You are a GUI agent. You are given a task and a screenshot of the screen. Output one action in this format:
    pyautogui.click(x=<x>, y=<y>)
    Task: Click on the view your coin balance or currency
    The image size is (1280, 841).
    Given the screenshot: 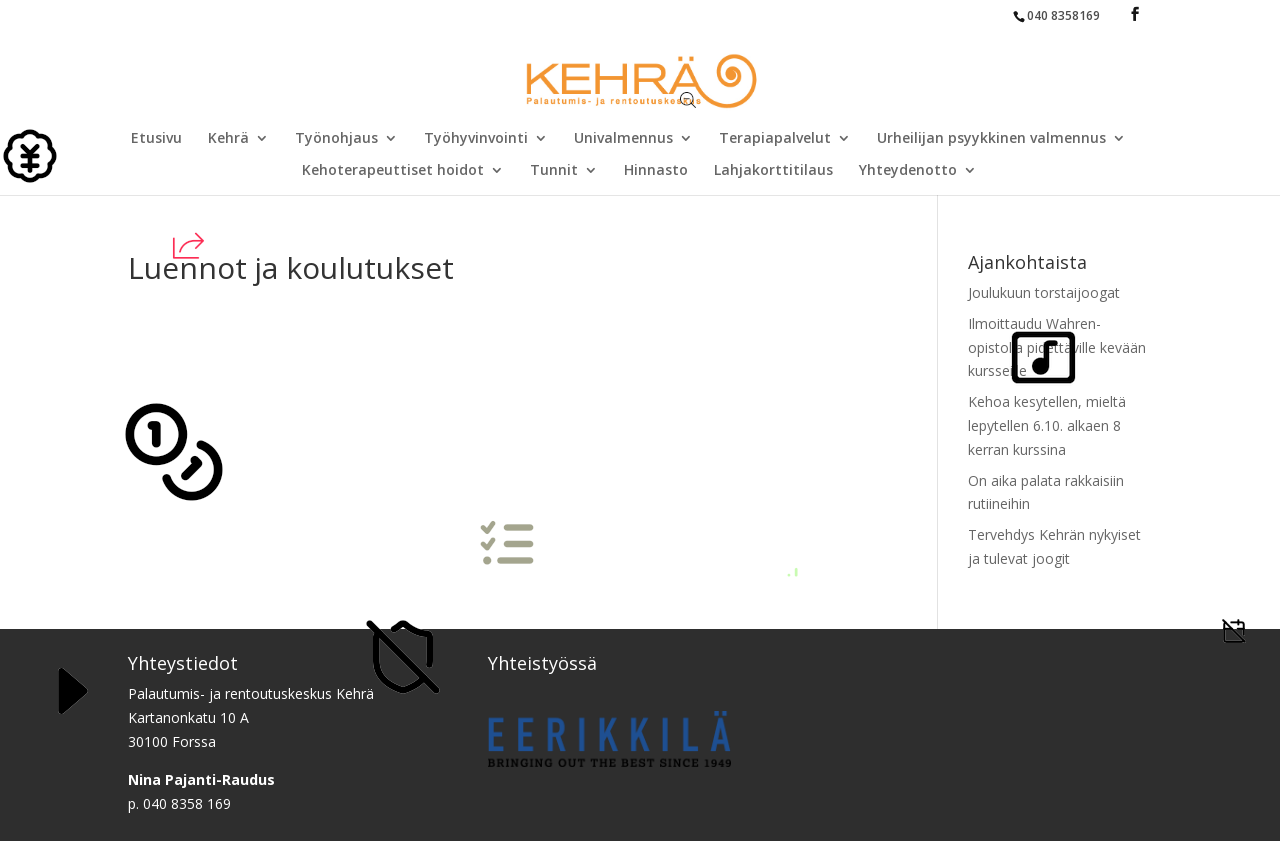 What is the action you would take?
    pyautogui.click(x=174, y=452)
    